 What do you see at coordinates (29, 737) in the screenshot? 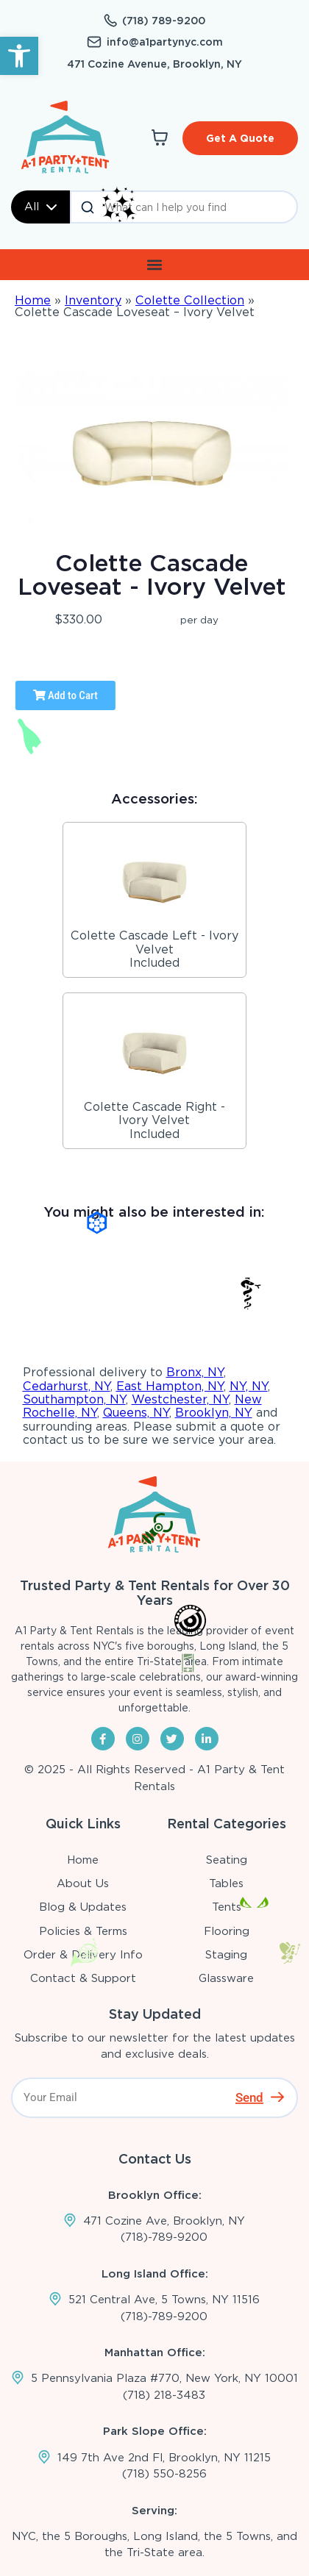
I see `select the white crown of upper egypt` at bounding box center [29, 737].